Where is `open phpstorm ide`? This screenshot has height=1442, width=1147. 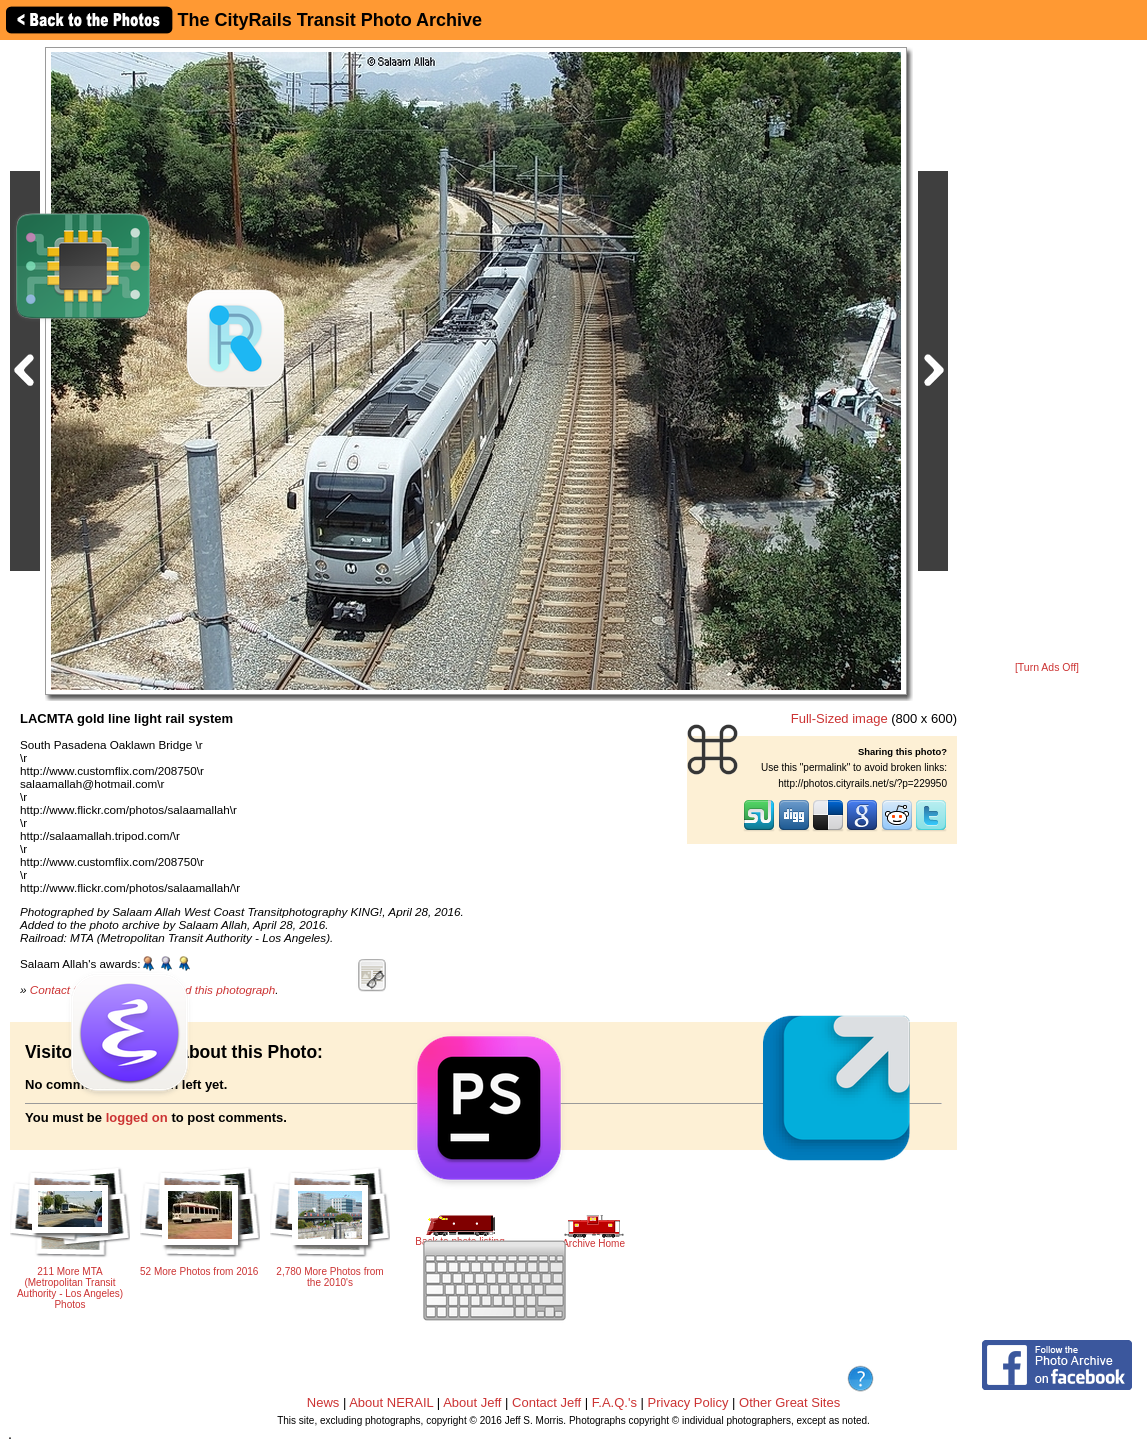 open phpstorm ide is located at coordinates (489, 1108).